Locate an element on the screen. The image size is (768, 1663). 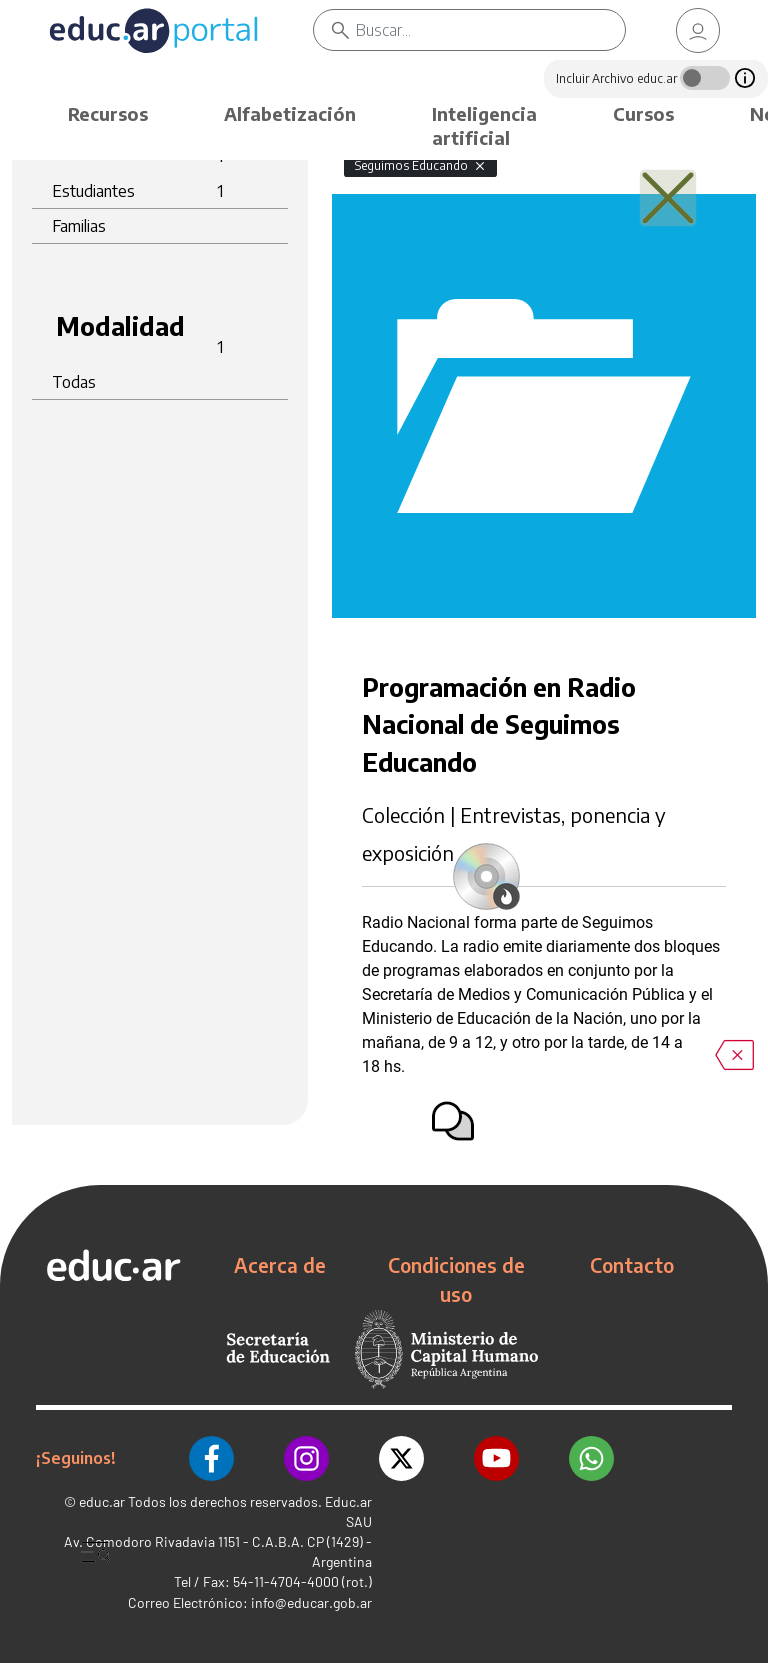
search within a list or document is located at coordinates (95, 1552).